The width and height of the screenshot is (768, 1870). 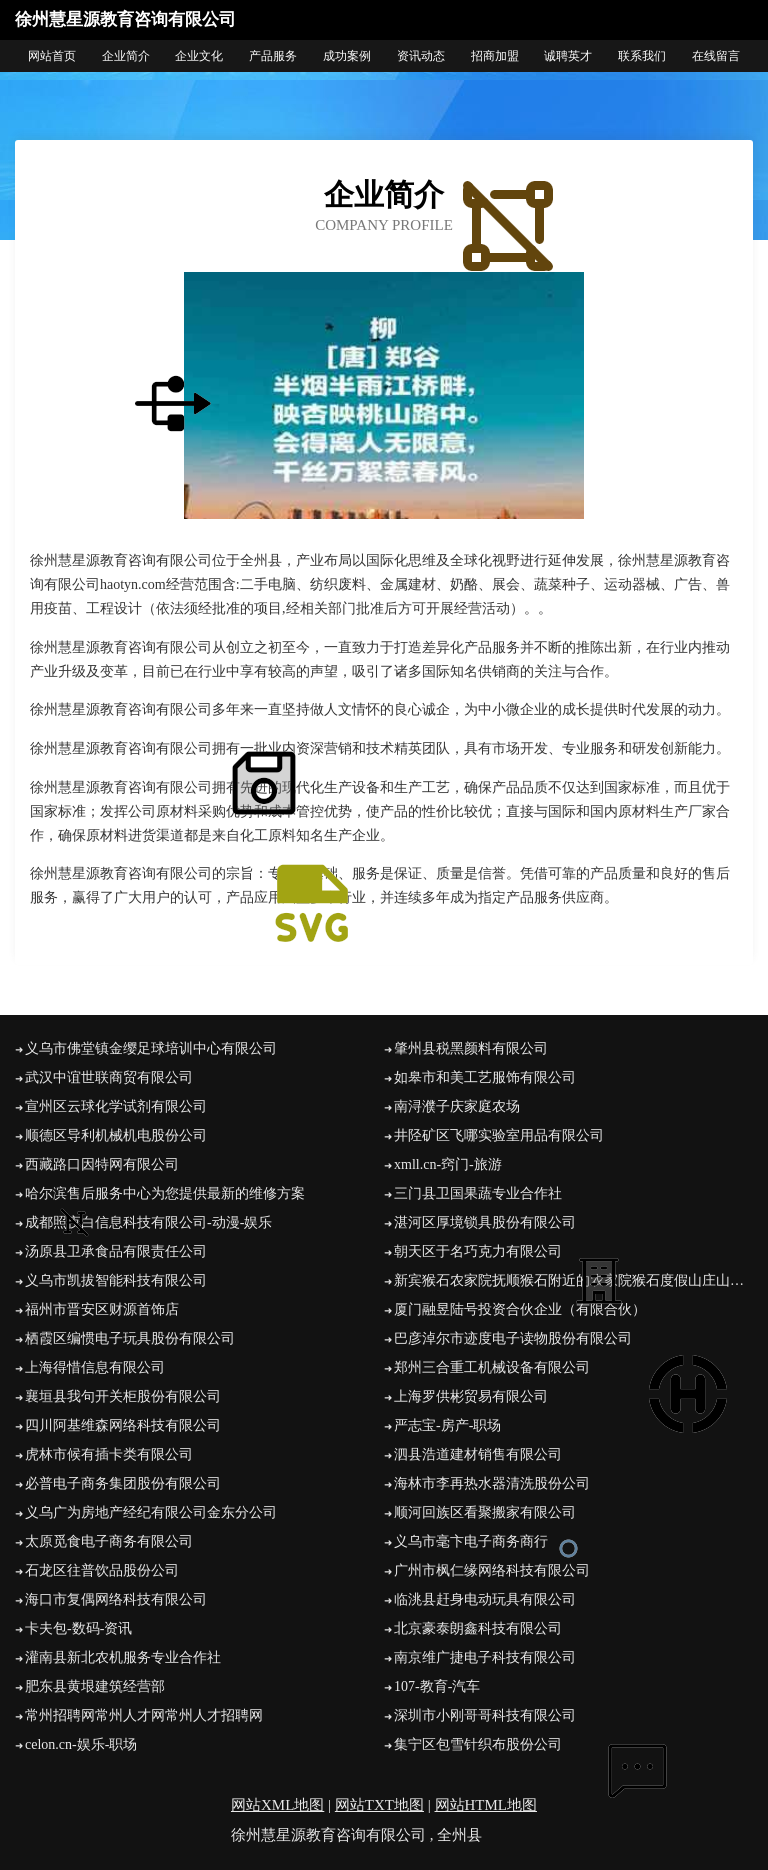 What do you see at coordinates (599, 1281) in the screenshot?
I see `view building or office location` at bounding box center [599, 1281].